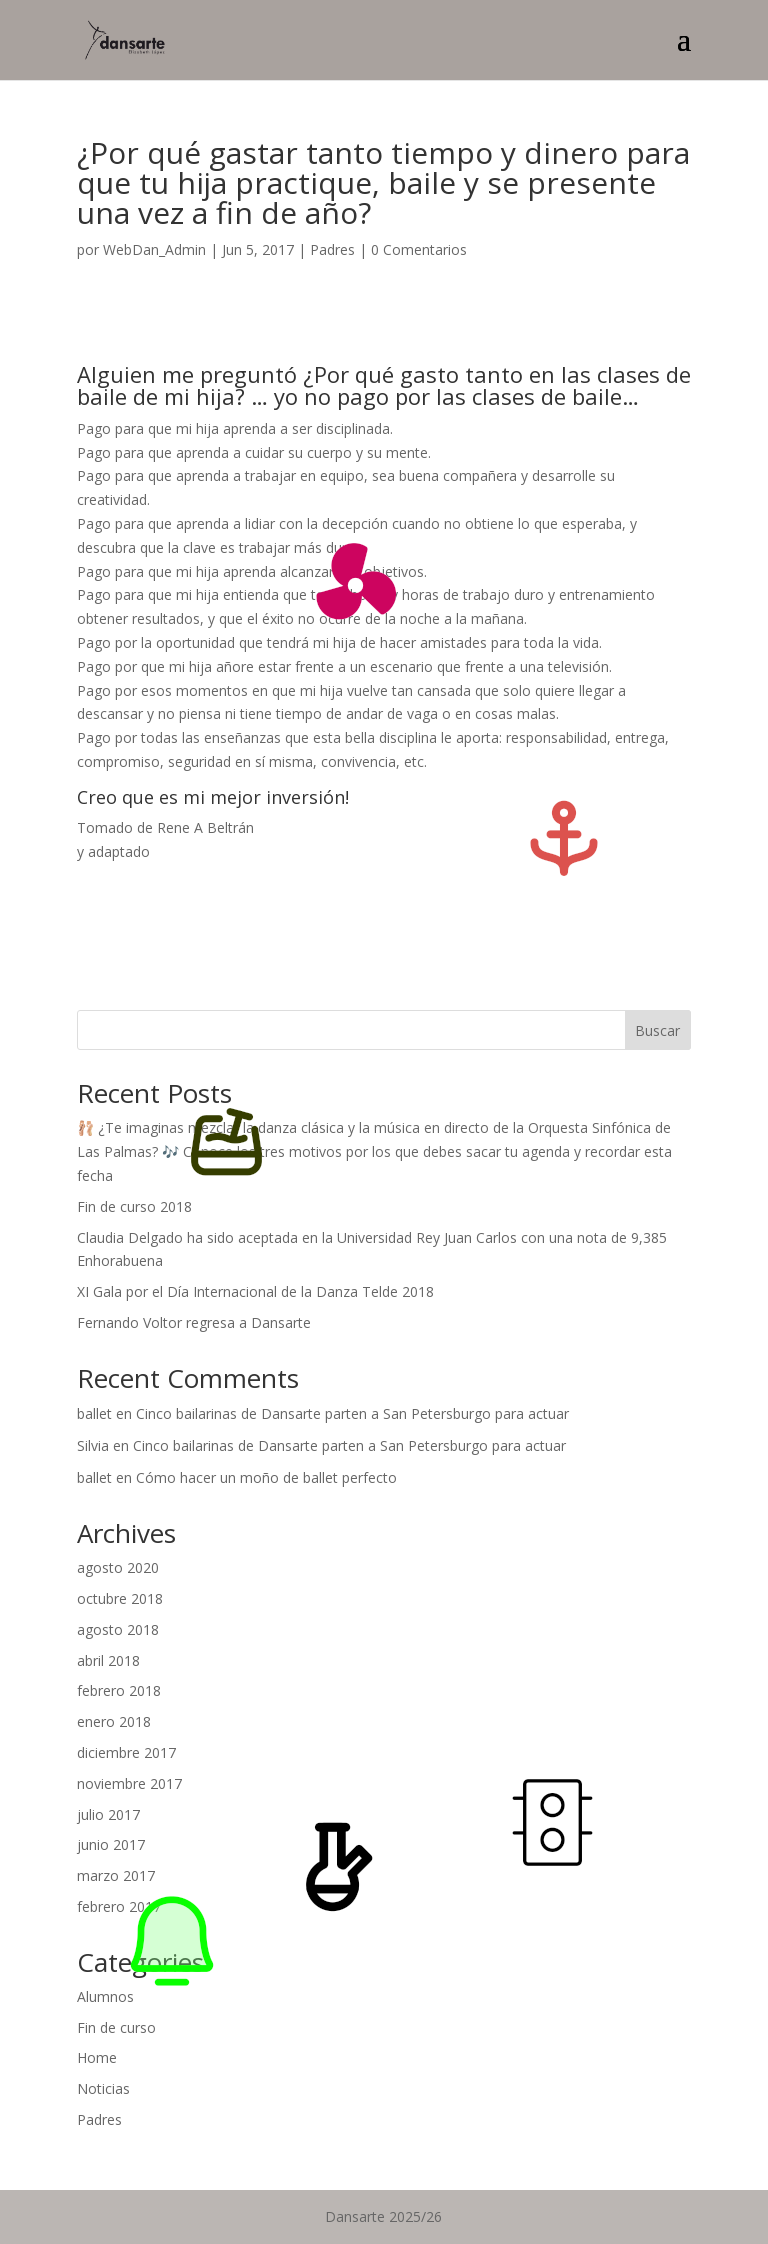 The image size is (768, 2244). What do you see at coordinates (172, 1941) in the screenshot?
I see `view notifications` at bounding box center [172, 1941].